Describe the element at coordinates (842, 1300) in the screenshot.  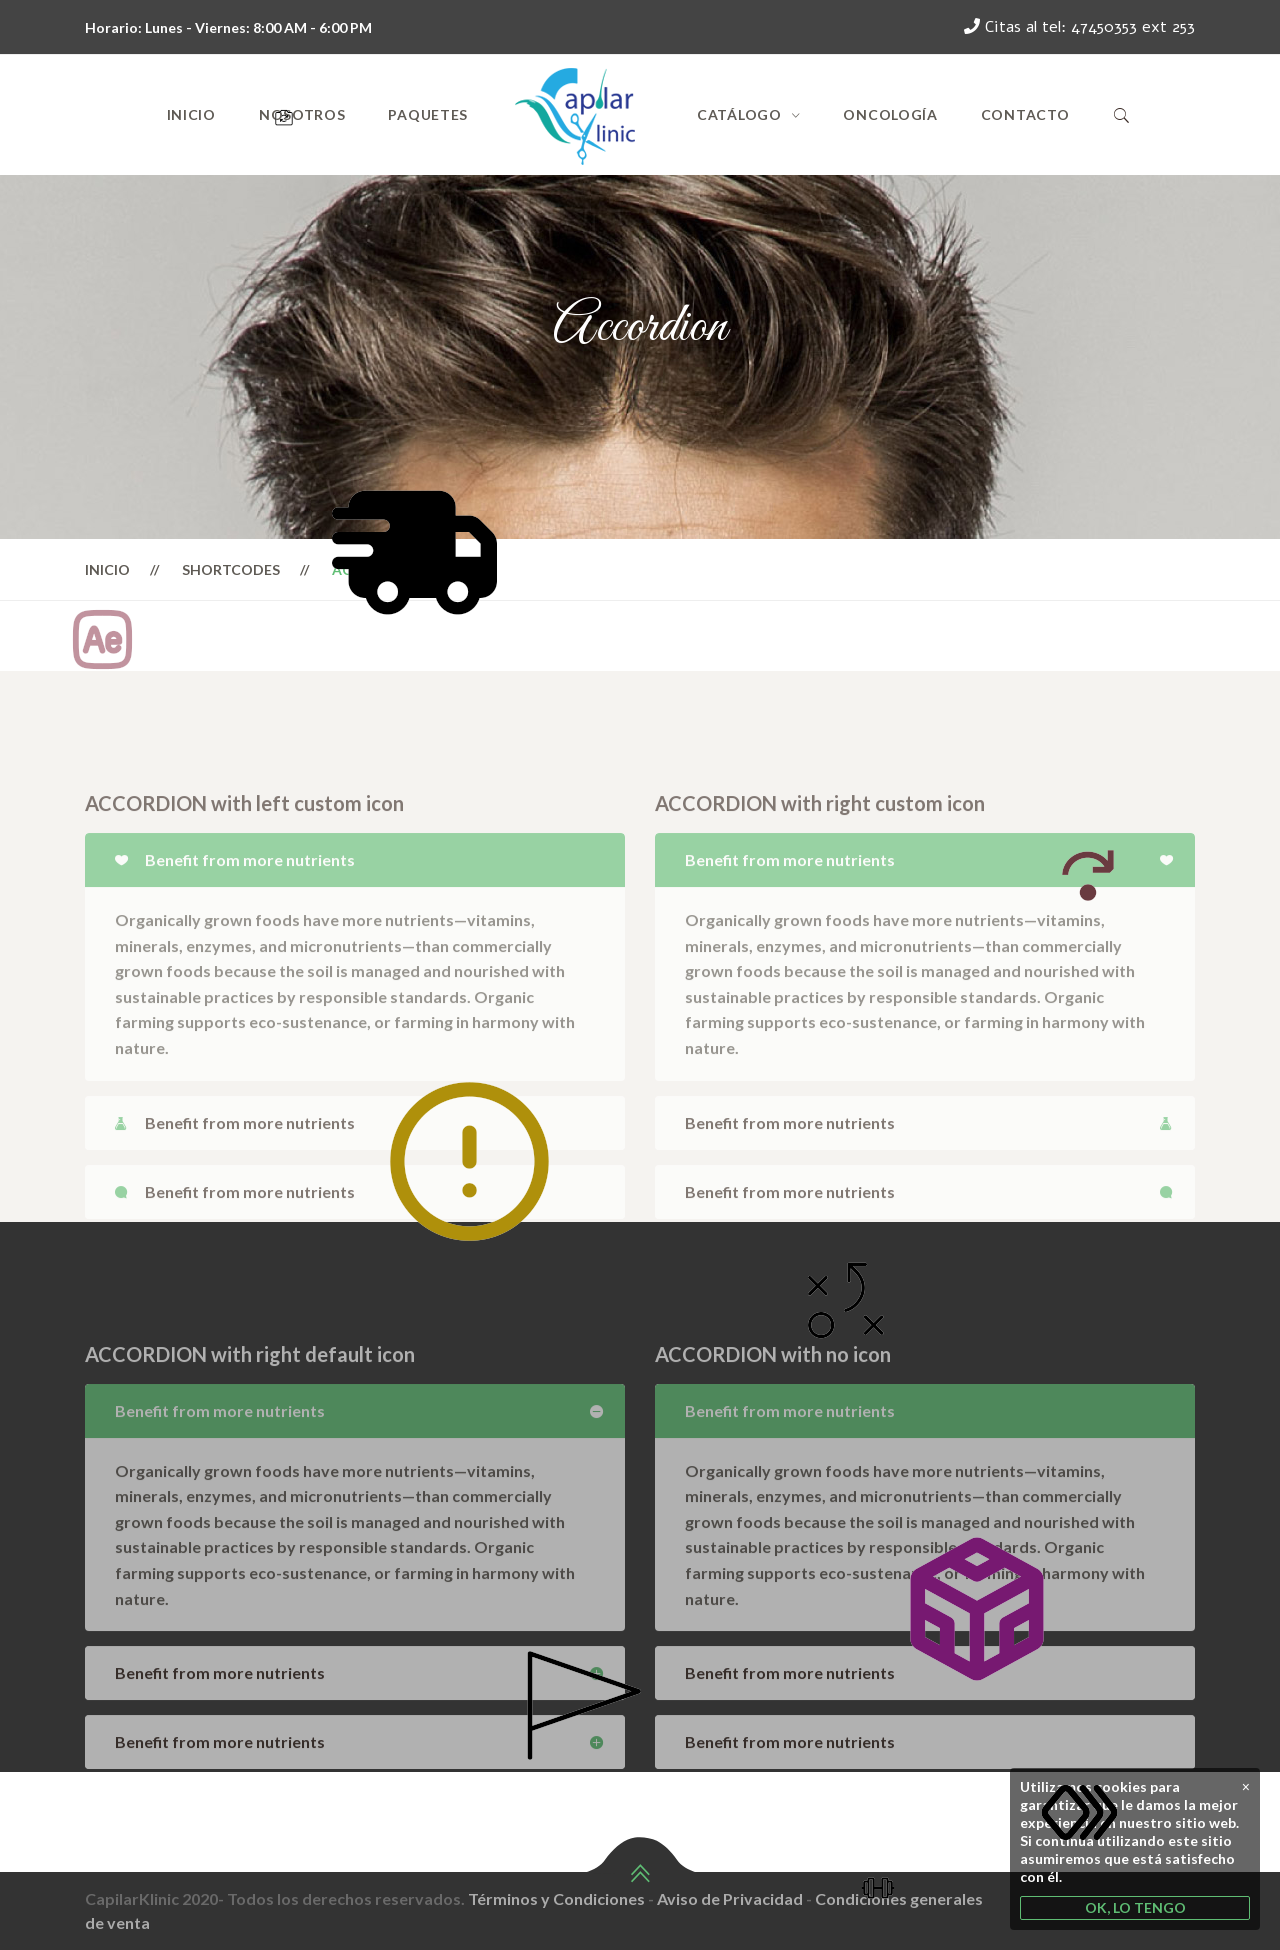
I see `view strategy or game plan` at that location.